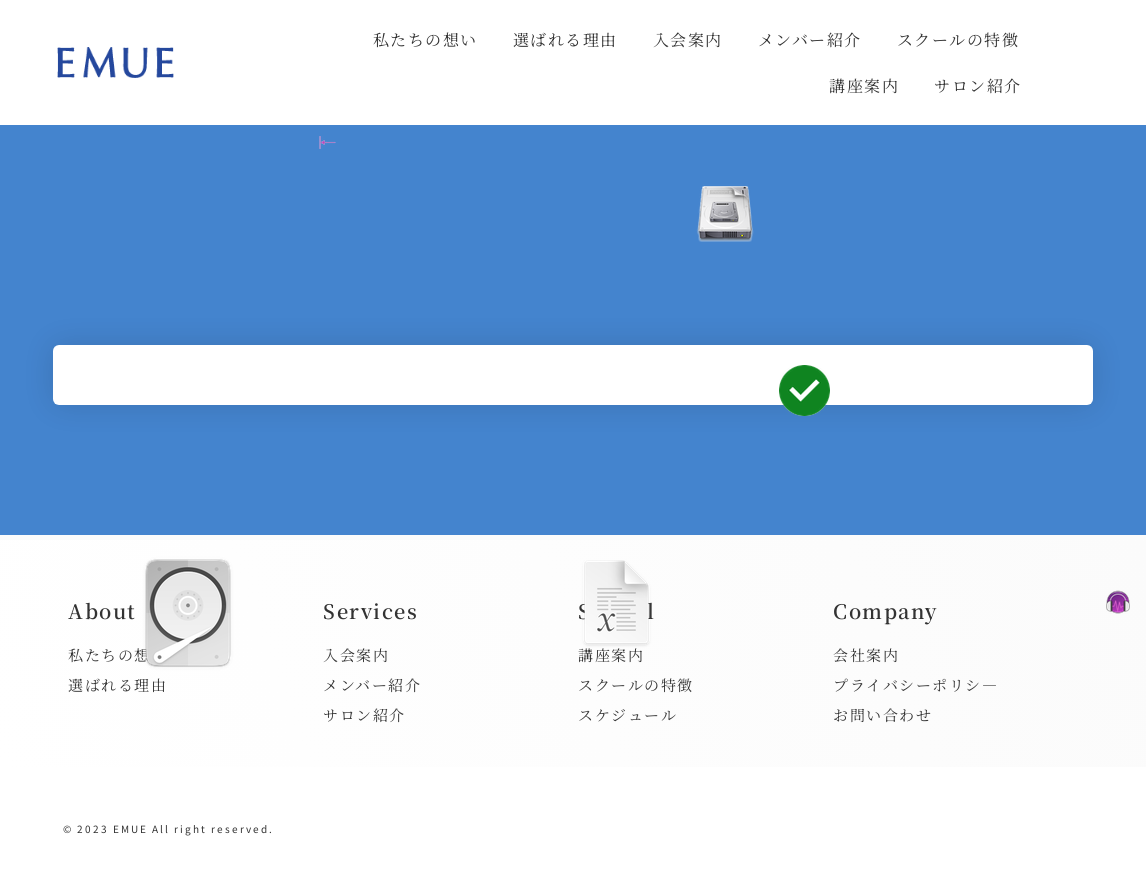  What do you see at coordinates (804, 390) in the screenshot?
I see `indicates a selected or checked item` at bounding box center [804, 390].